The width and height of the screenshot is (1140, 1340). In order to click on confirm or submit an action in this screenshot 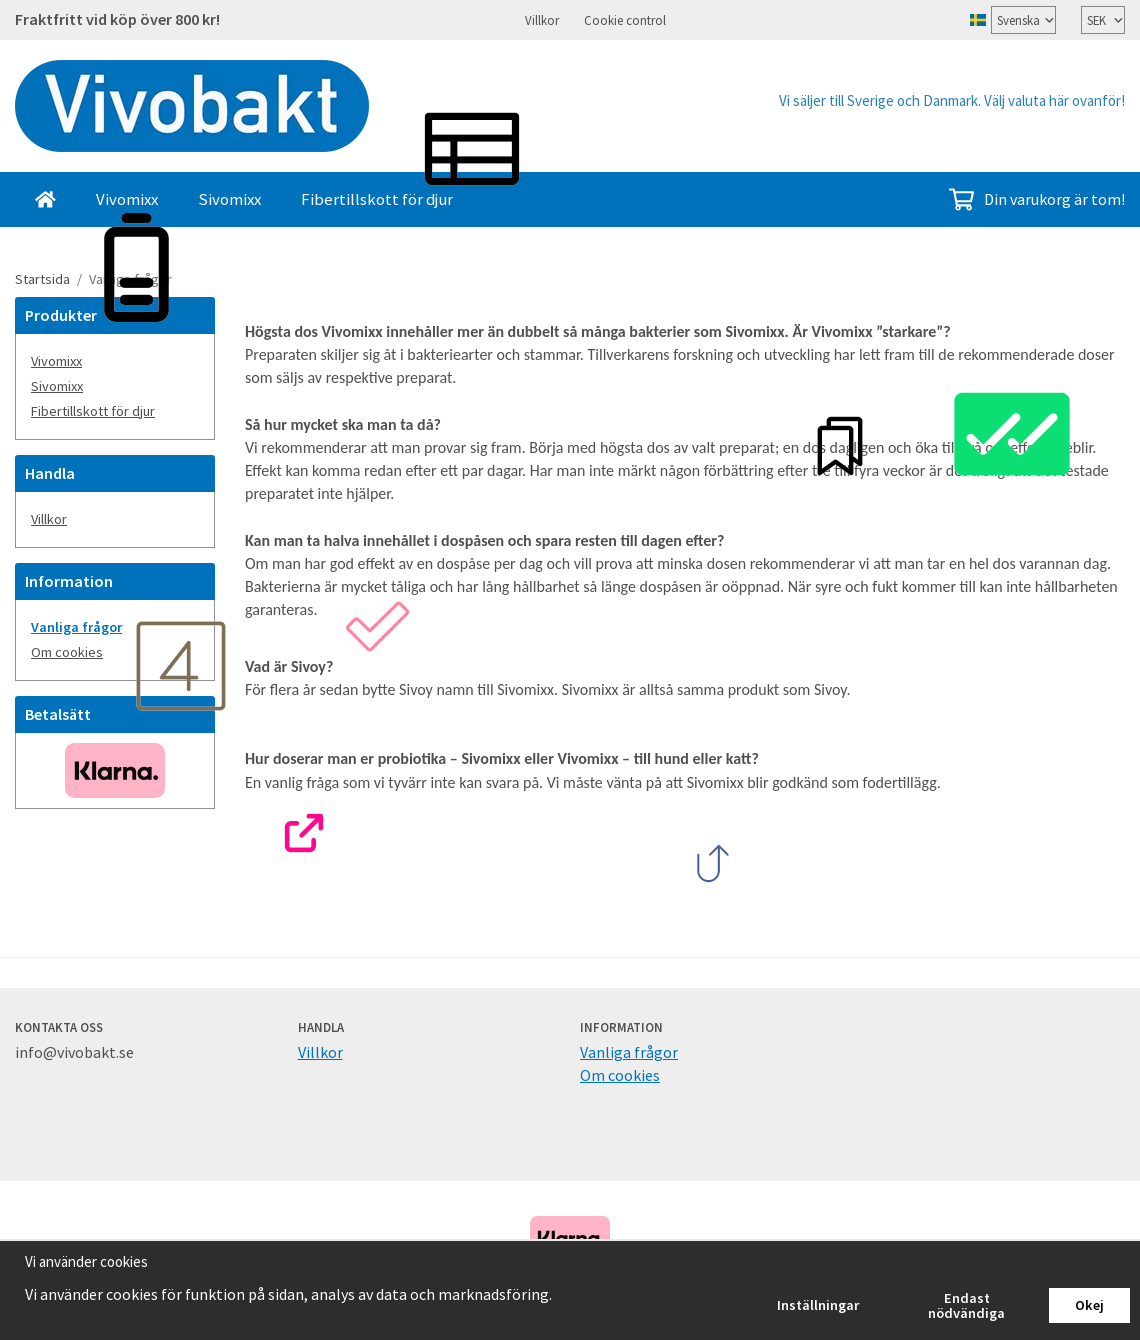, I will do `click(376, 625)`.